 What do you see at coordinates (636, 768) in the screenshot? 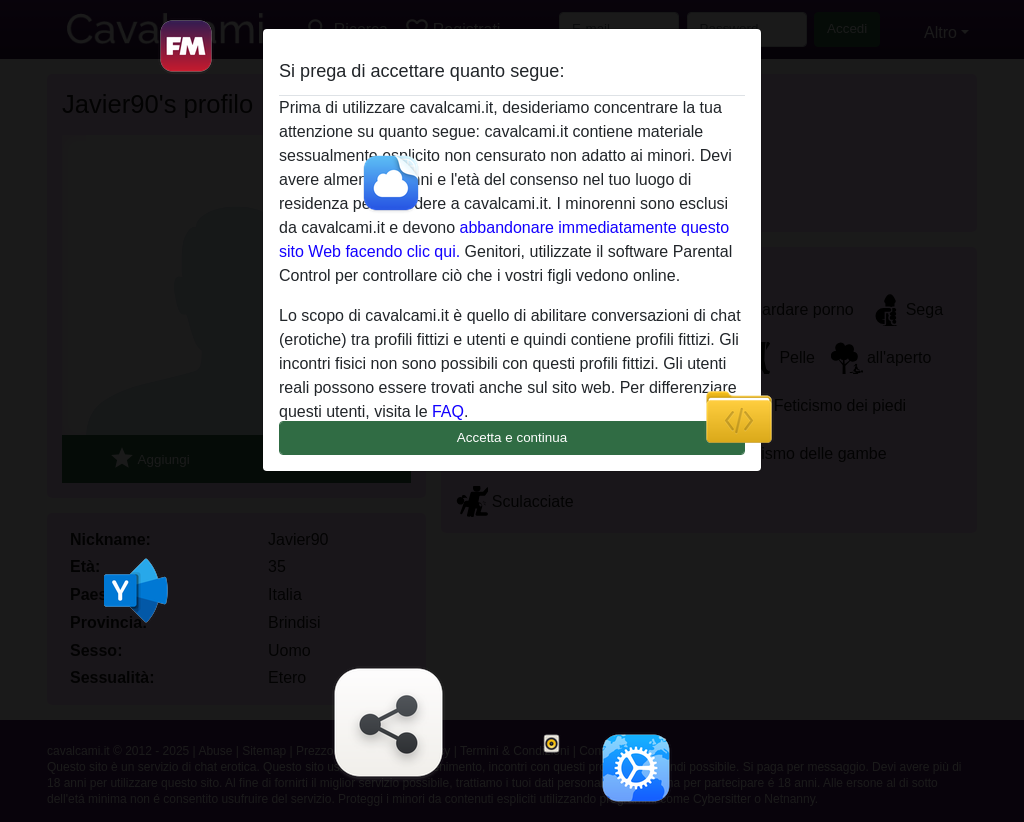
I see `configure VMware network settings` at bounding box center [636, 768].